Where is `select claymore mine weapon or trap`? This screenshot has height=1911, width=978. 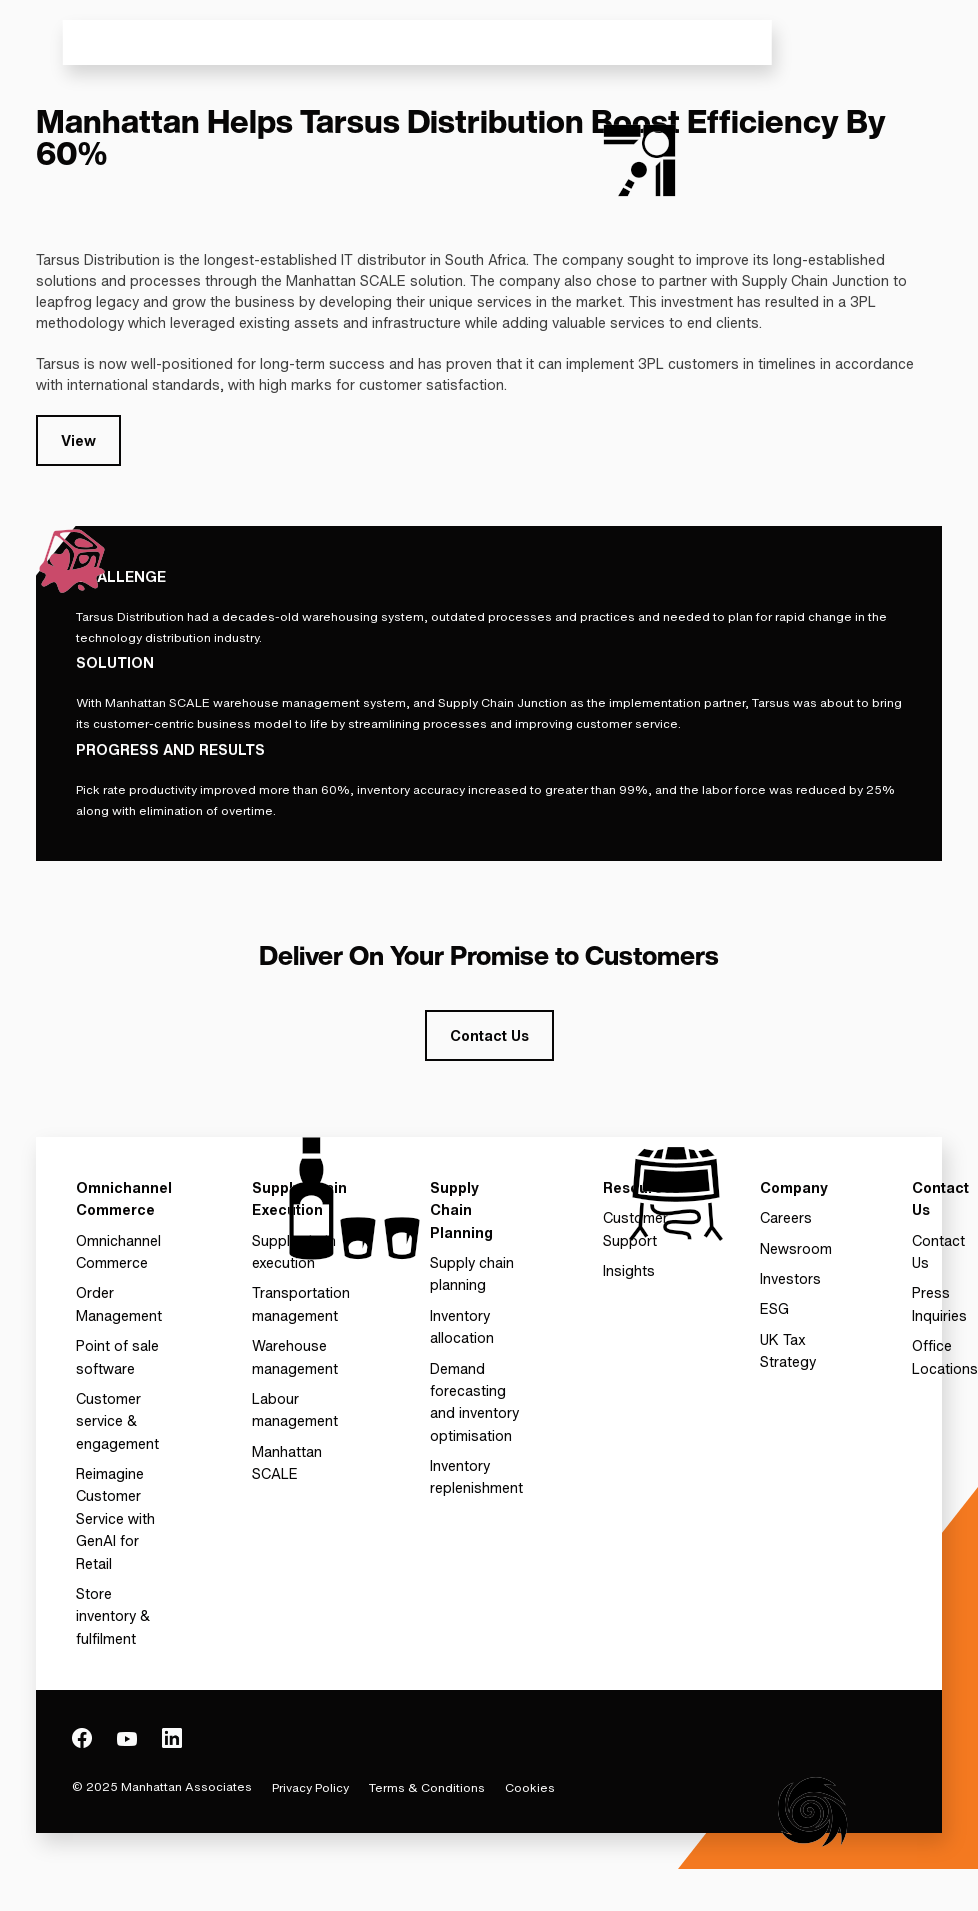
select claymore mine weapon or trap is located at coordinates (676, 1193).